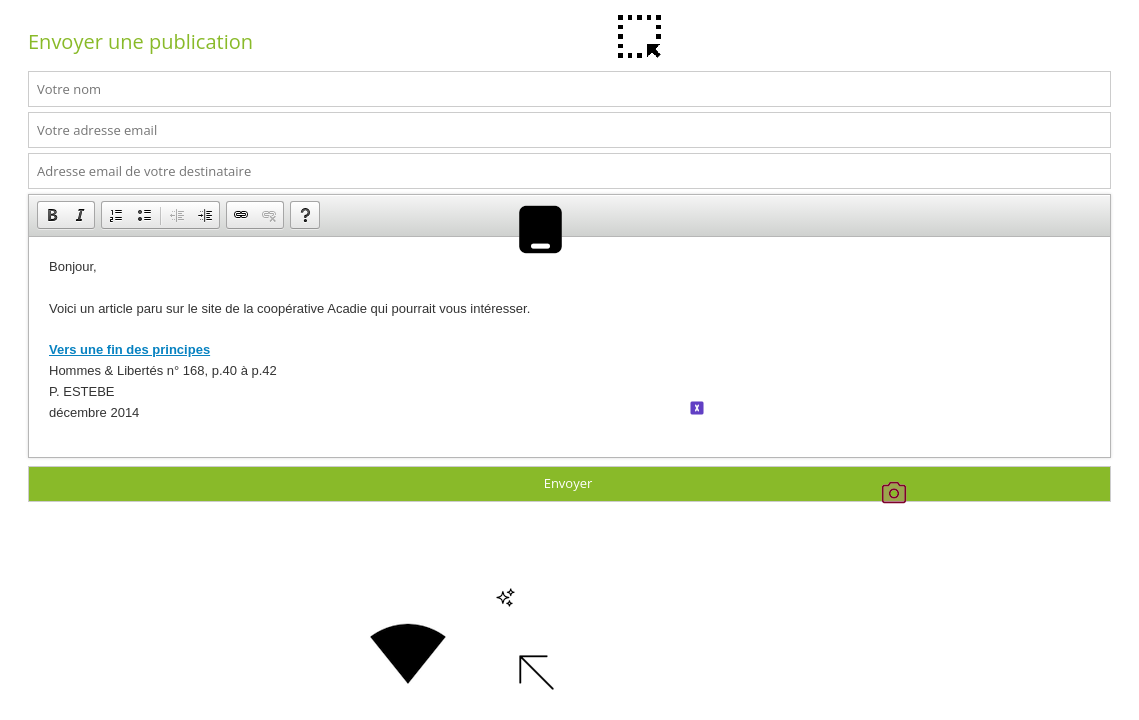 The height and width of the screenshot is (720, 1139). Describe the element at coordinates (639, 36) in the screenshot. I see `select or highlight an area` at that location.